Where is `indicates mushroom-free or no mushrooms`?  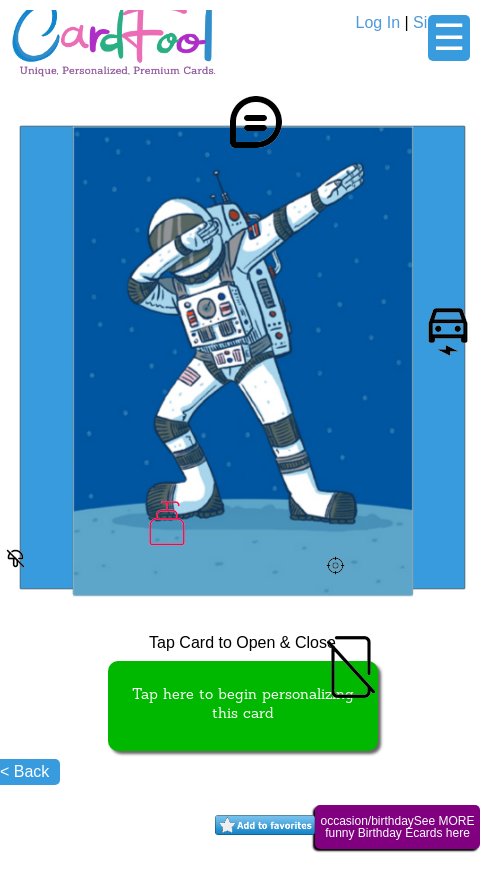 indicates mushroom-free or no mushrooms is located at coordinates (15, 558).